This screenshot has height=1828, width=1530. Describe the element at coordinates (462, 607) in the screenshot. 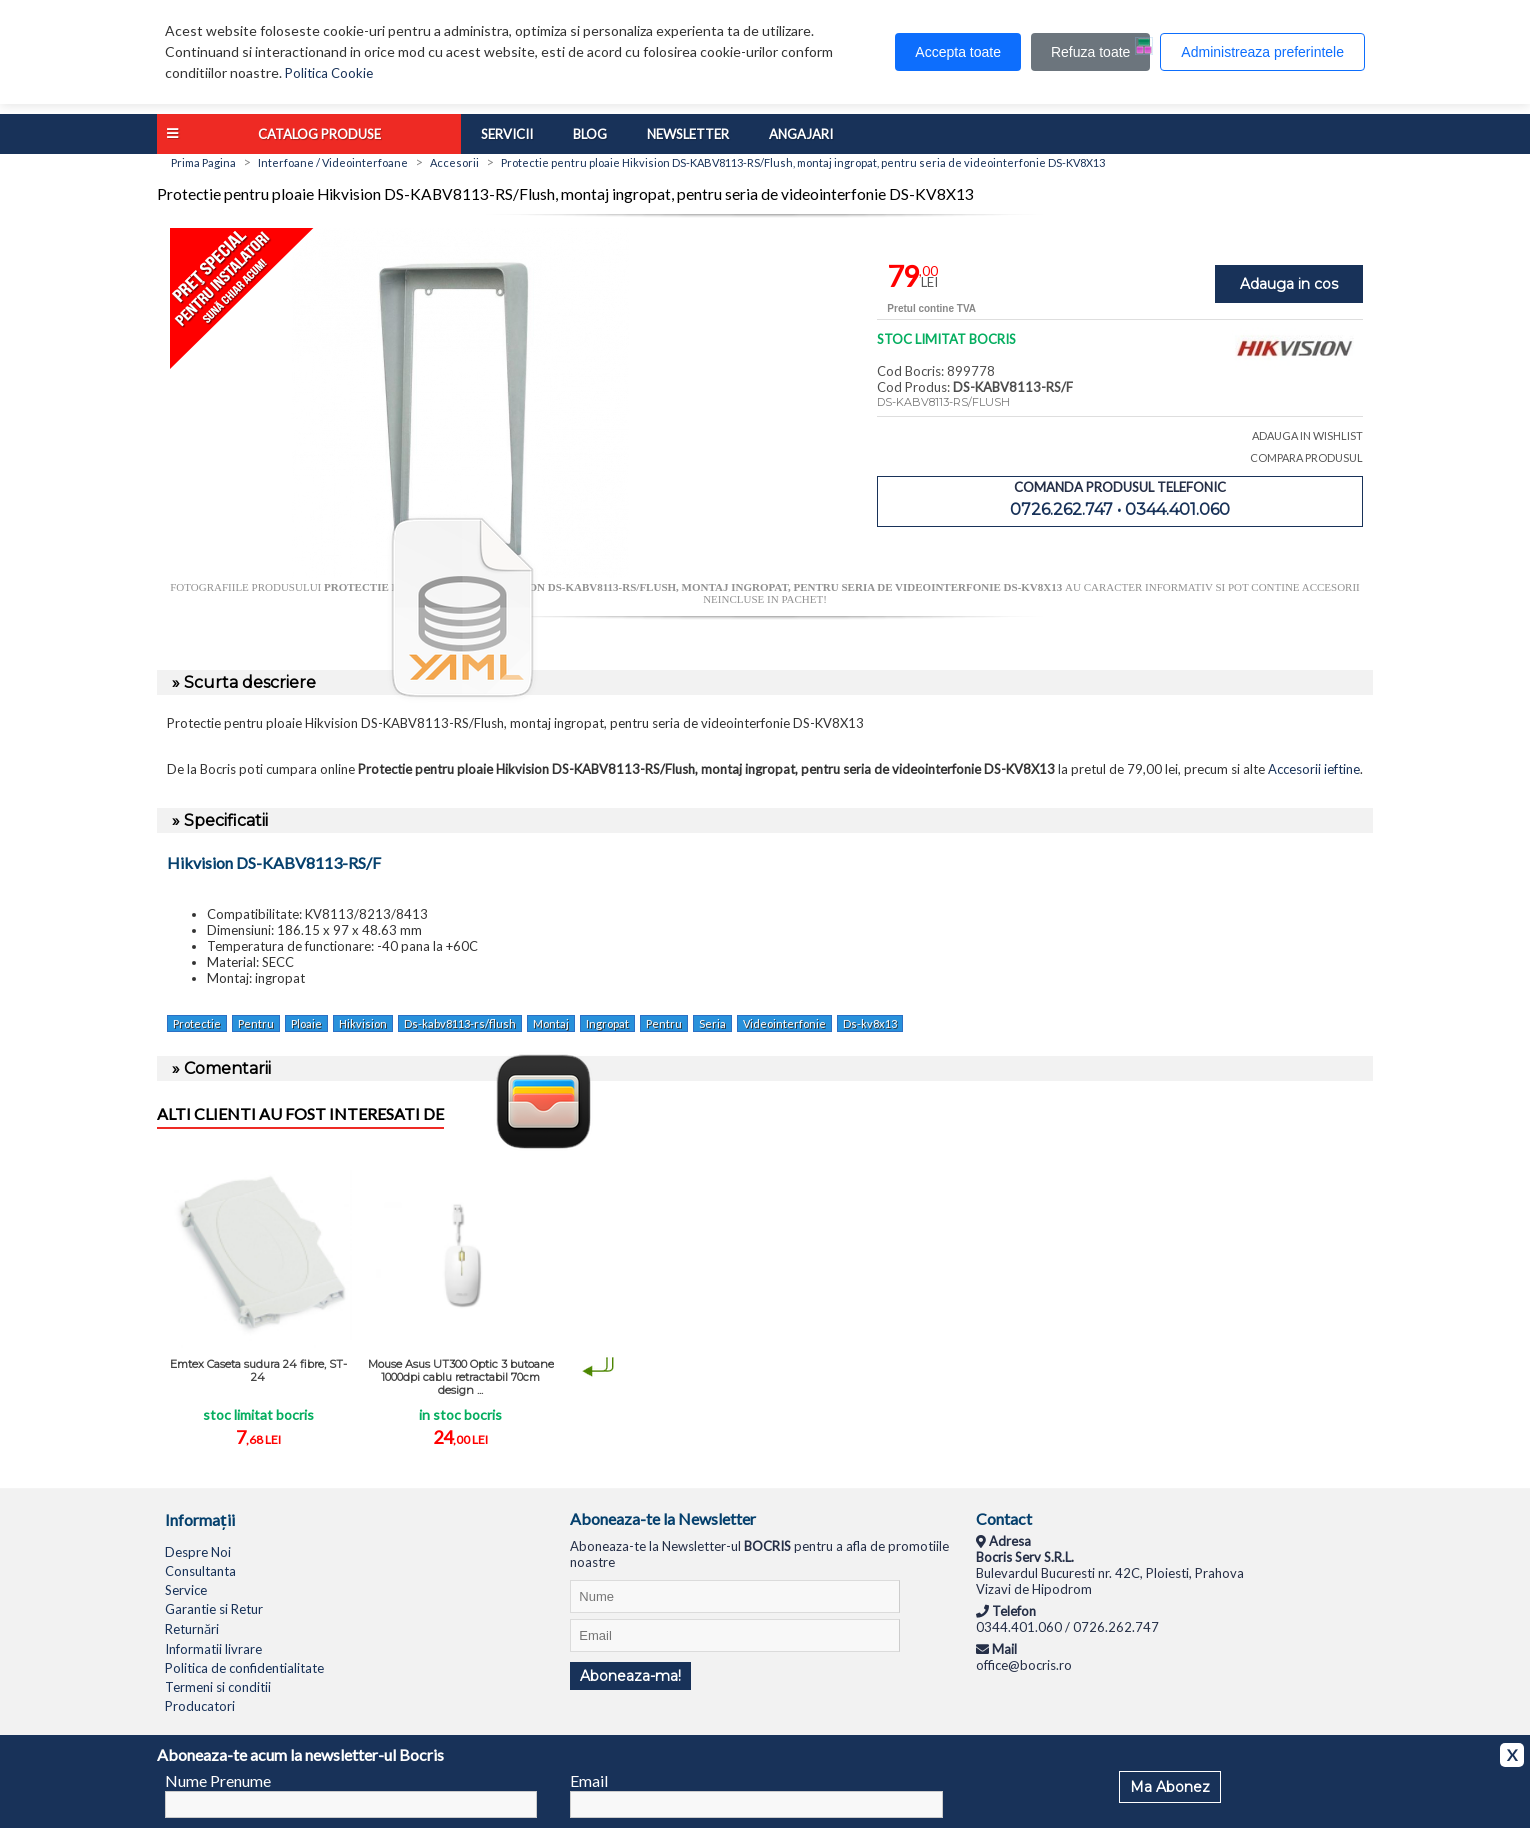

I see `yaml configuration file` at that location.